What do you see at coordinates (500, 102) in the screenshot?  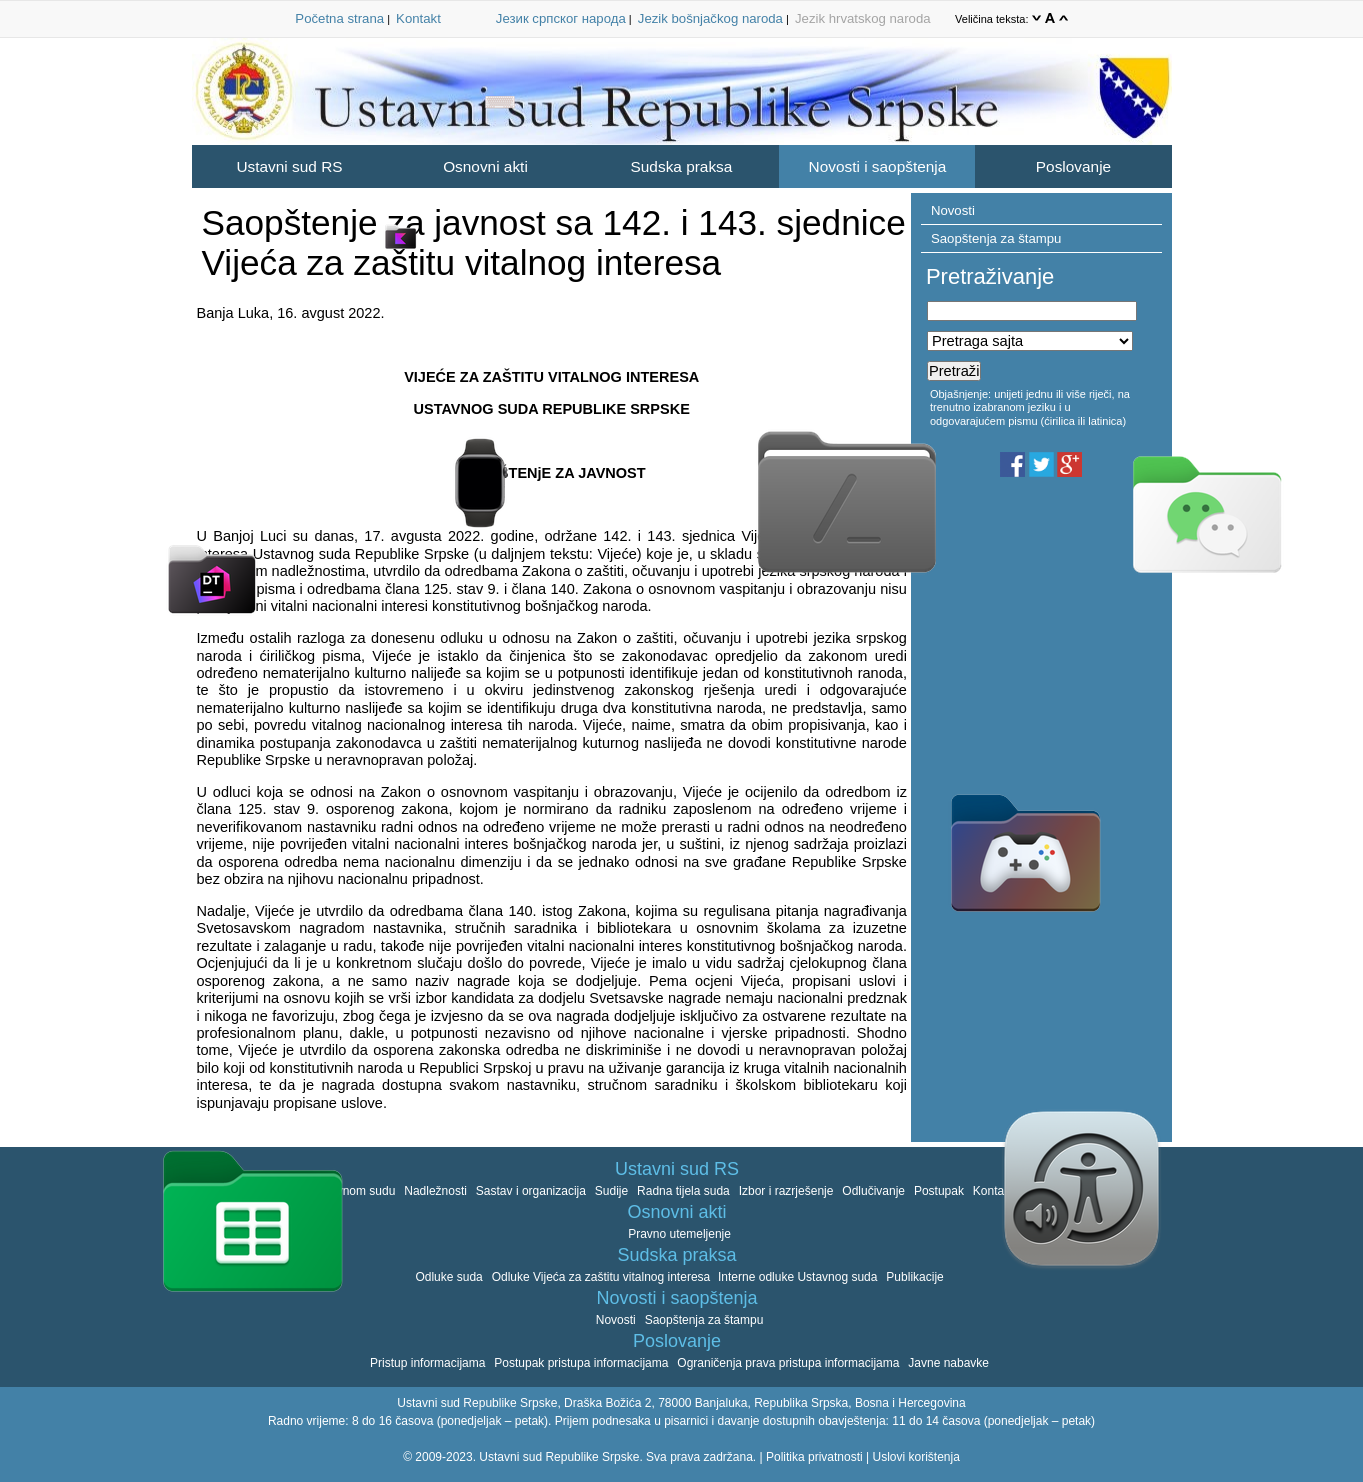 I see `connect to a wireless bluetooth keyboard` at bounding box center [500, 102].